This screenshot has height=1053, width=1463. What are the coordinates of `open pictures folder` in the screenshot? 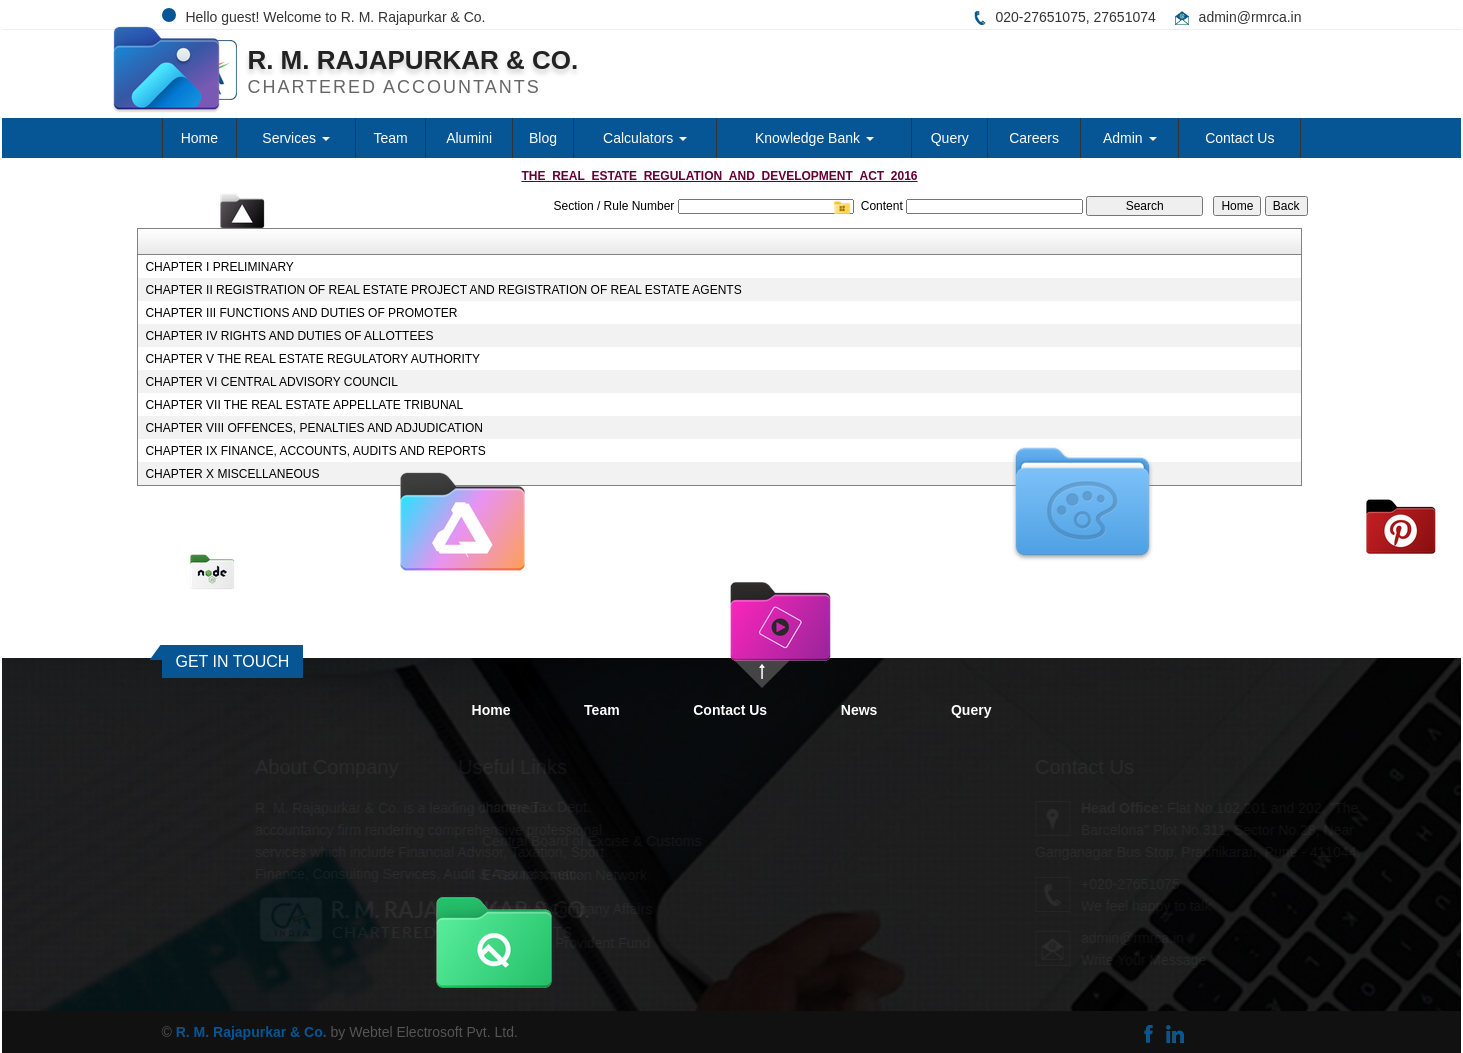 It's located at (166, 71).